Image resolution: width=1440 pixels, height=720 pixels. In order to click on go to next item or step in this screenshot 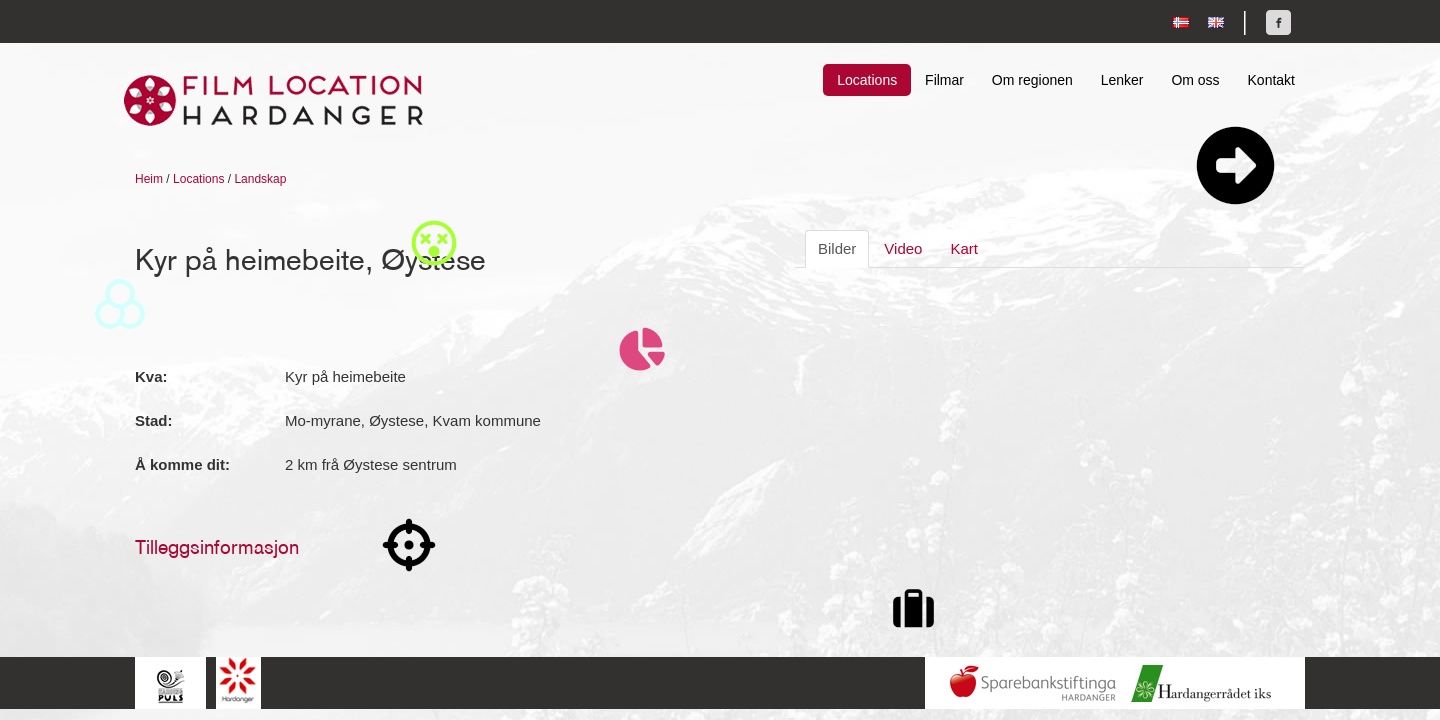, I will do `click(1235, 165)`.